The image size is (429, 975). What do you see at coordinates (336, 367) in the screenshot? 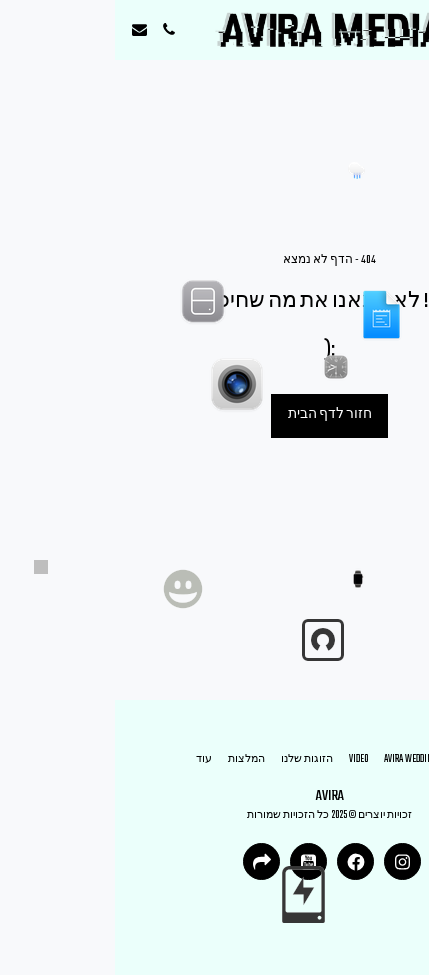
I see `open the clock app` at bounding box center [336, 367].